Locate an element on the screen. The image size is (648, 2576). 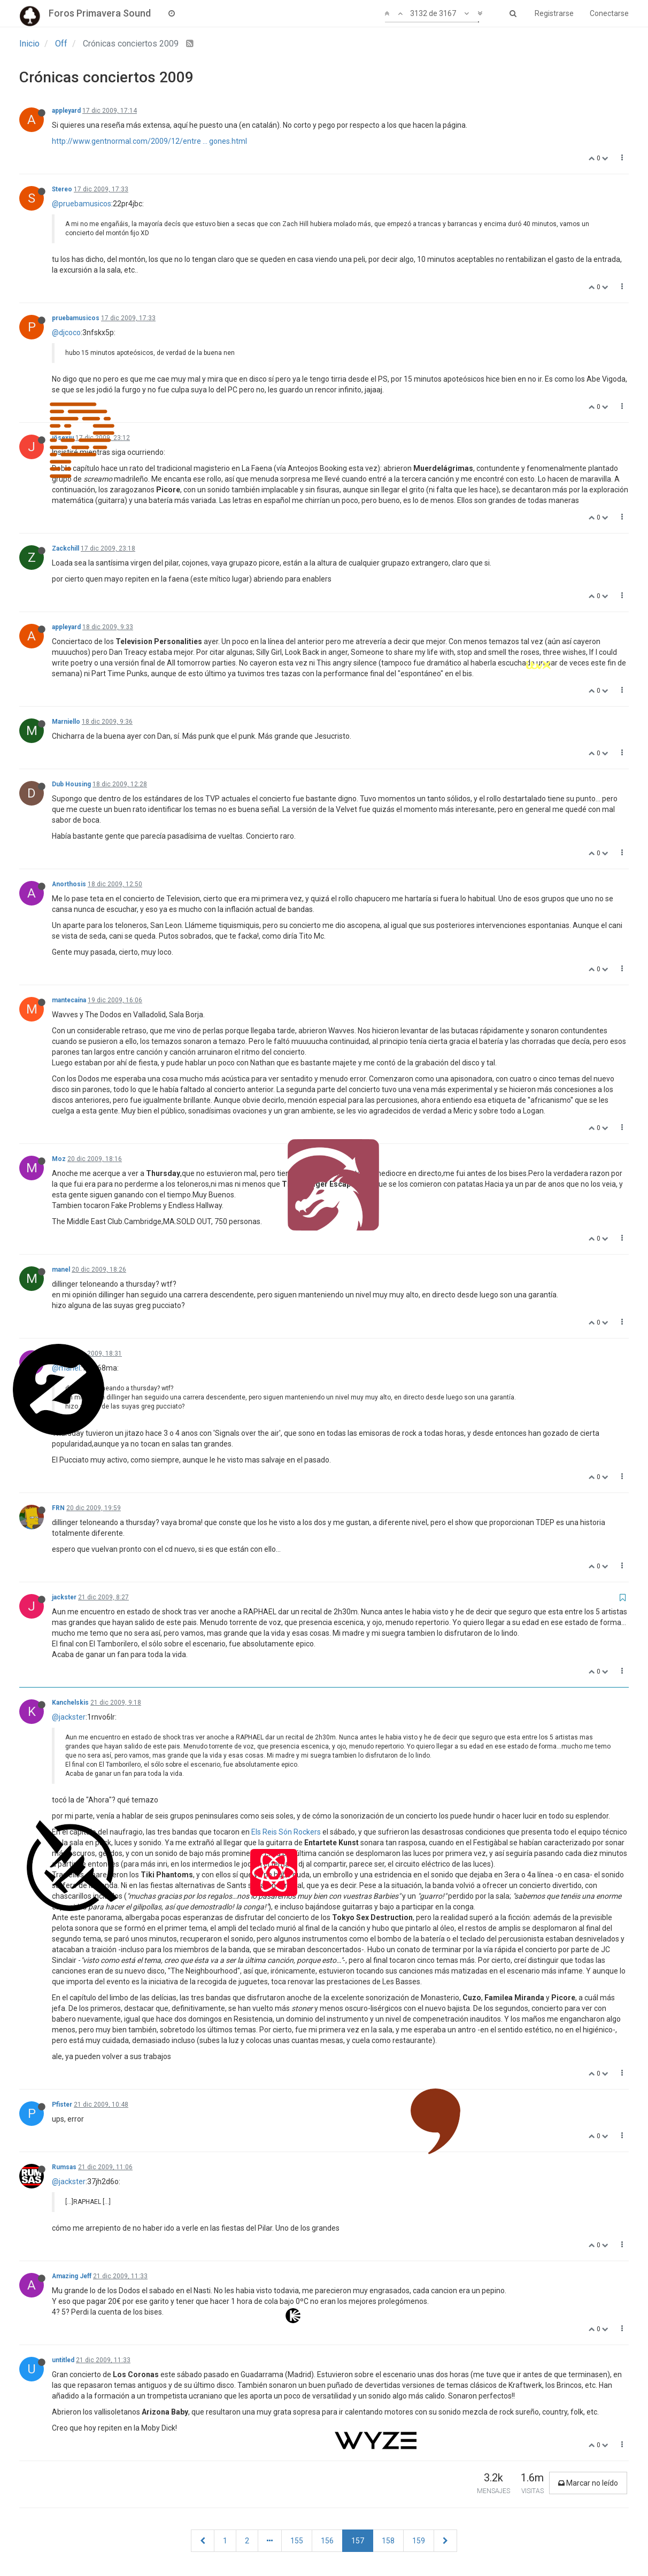
open the ITVX streaming app is located at coordinates (538, 665).